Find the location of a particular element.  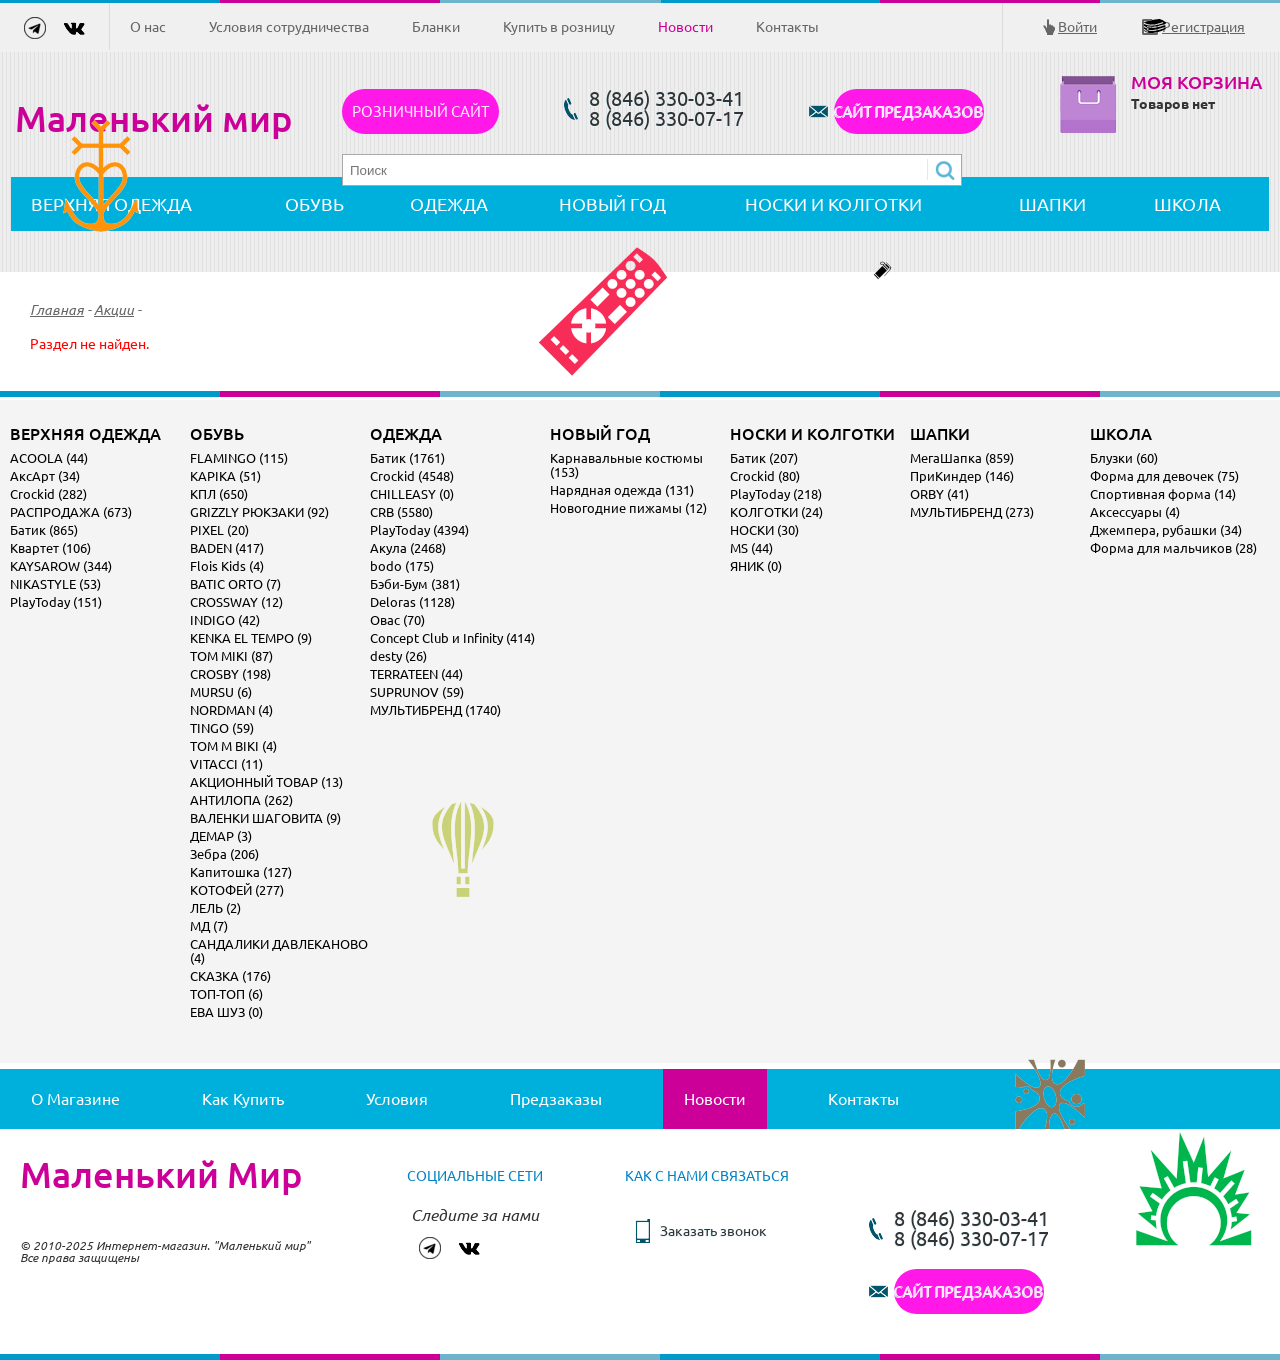

trigger a splatter or explosion effect is located at coordinates (1050, 1094).